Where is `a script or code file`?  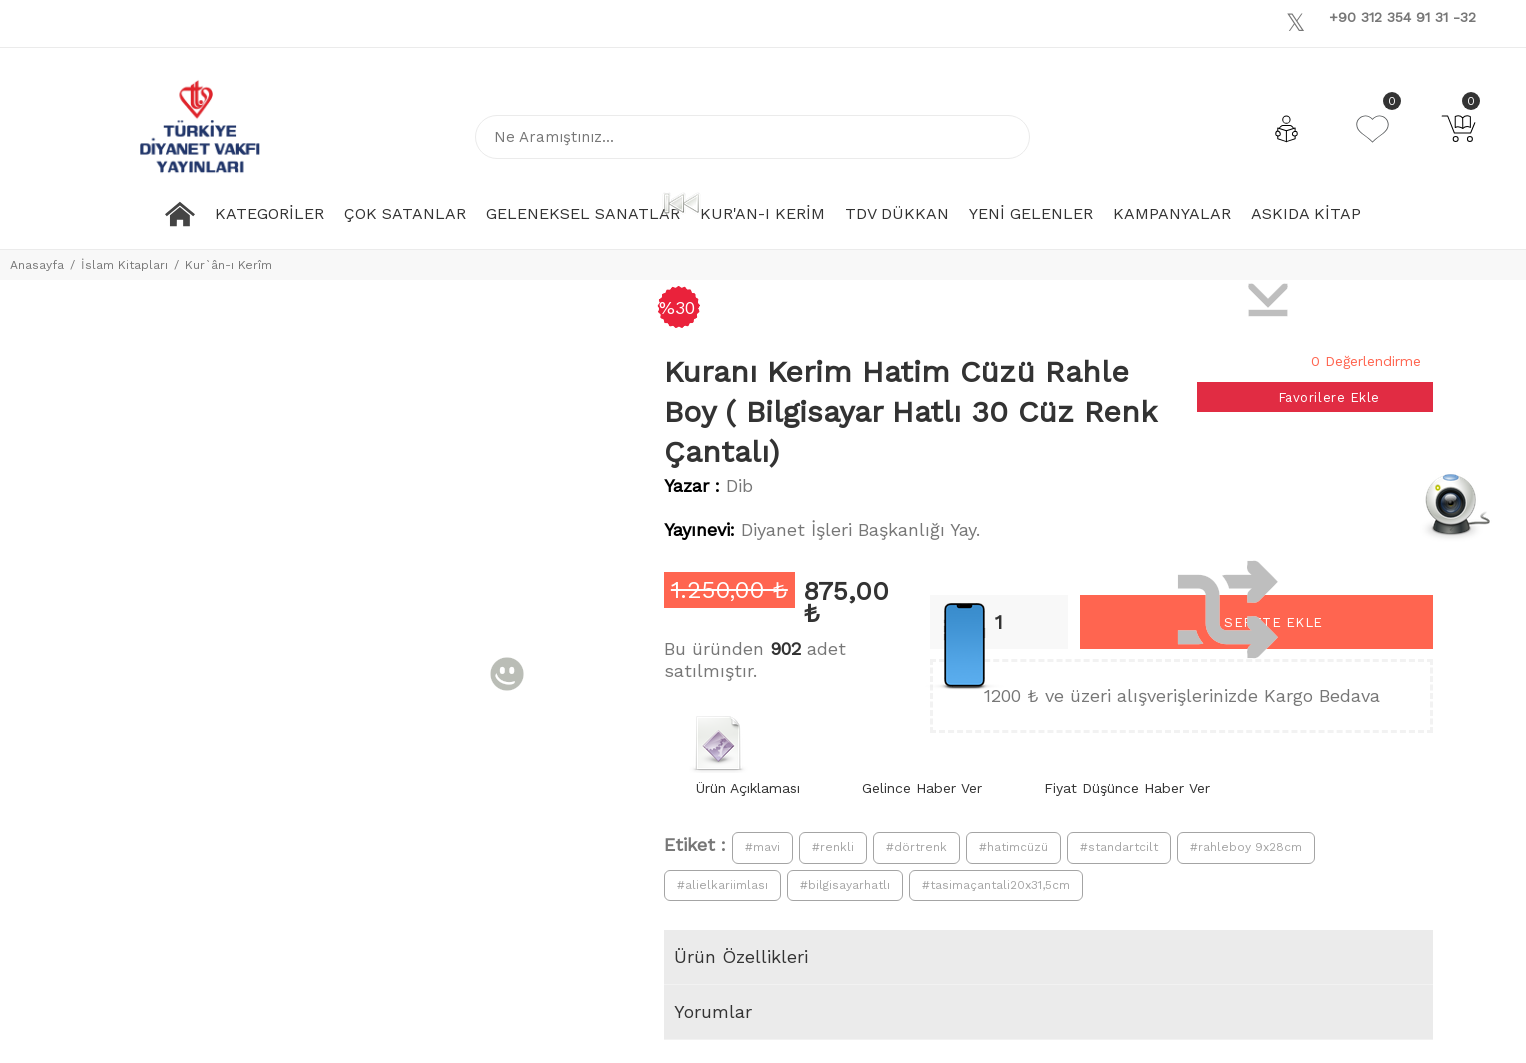
a script or code file is located at coordinates (719, 743).